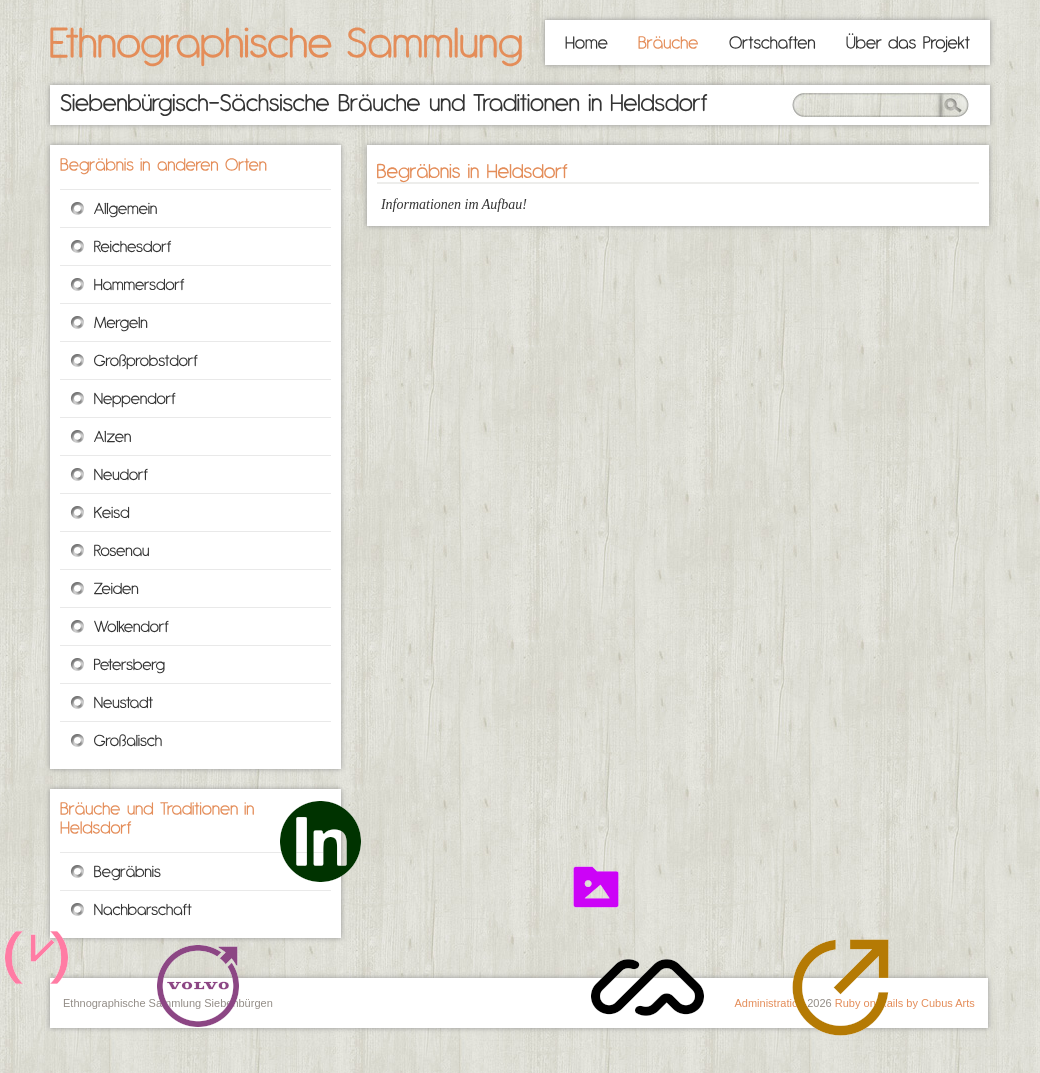 Image resolution: width=1040 pixels, height=1073 pixels. I want to click on open photo gallery folder, so click(596, 887).